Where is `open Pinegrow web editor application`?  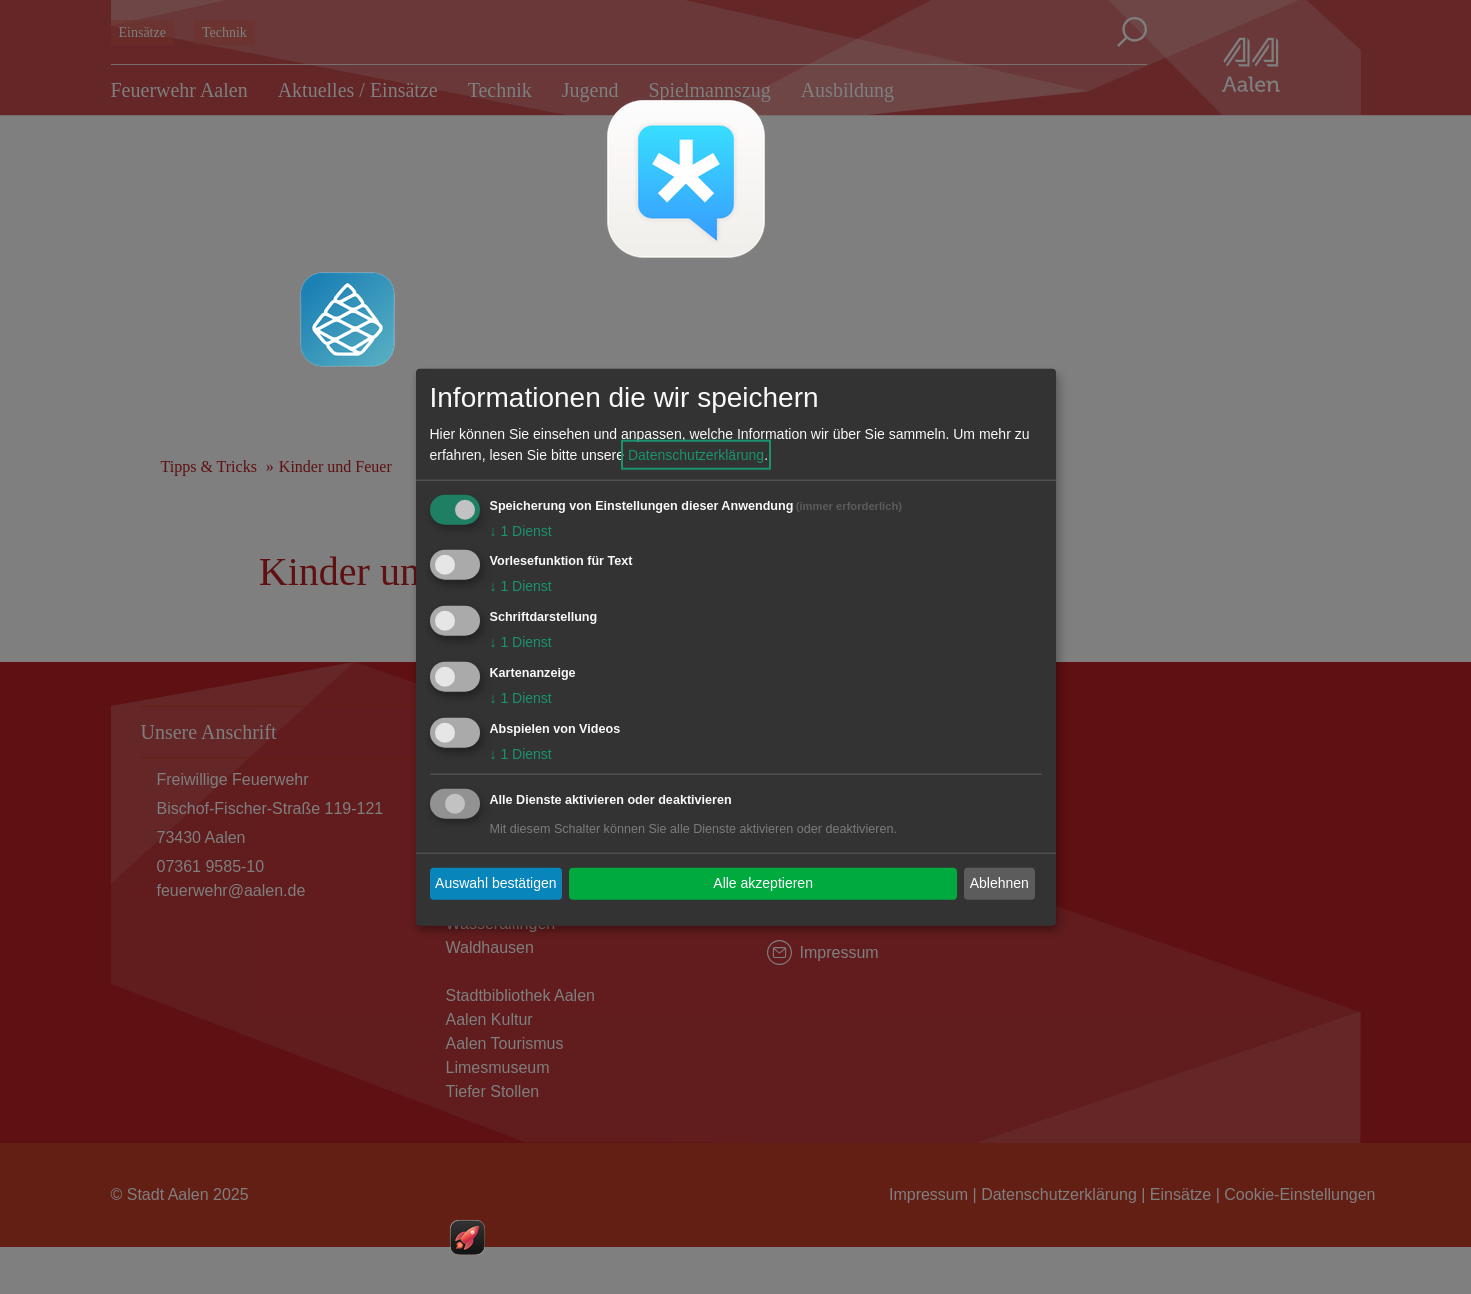
open Pinegrow web editor application is located at coordinates (347, 319).